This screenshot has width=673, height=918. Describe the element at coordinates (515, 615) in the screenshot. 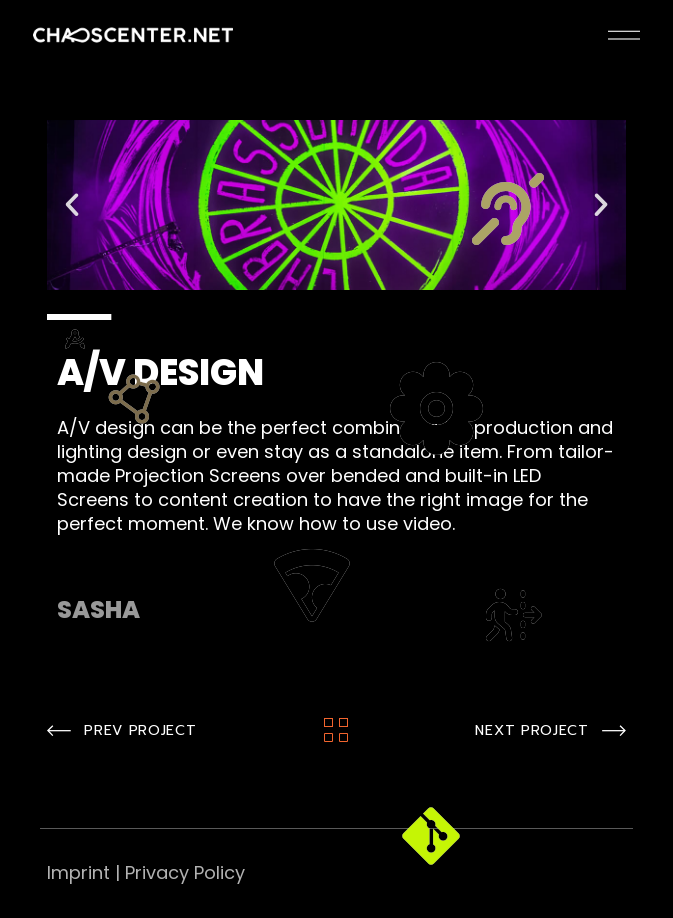

I see `exit or leave current area` at that location.